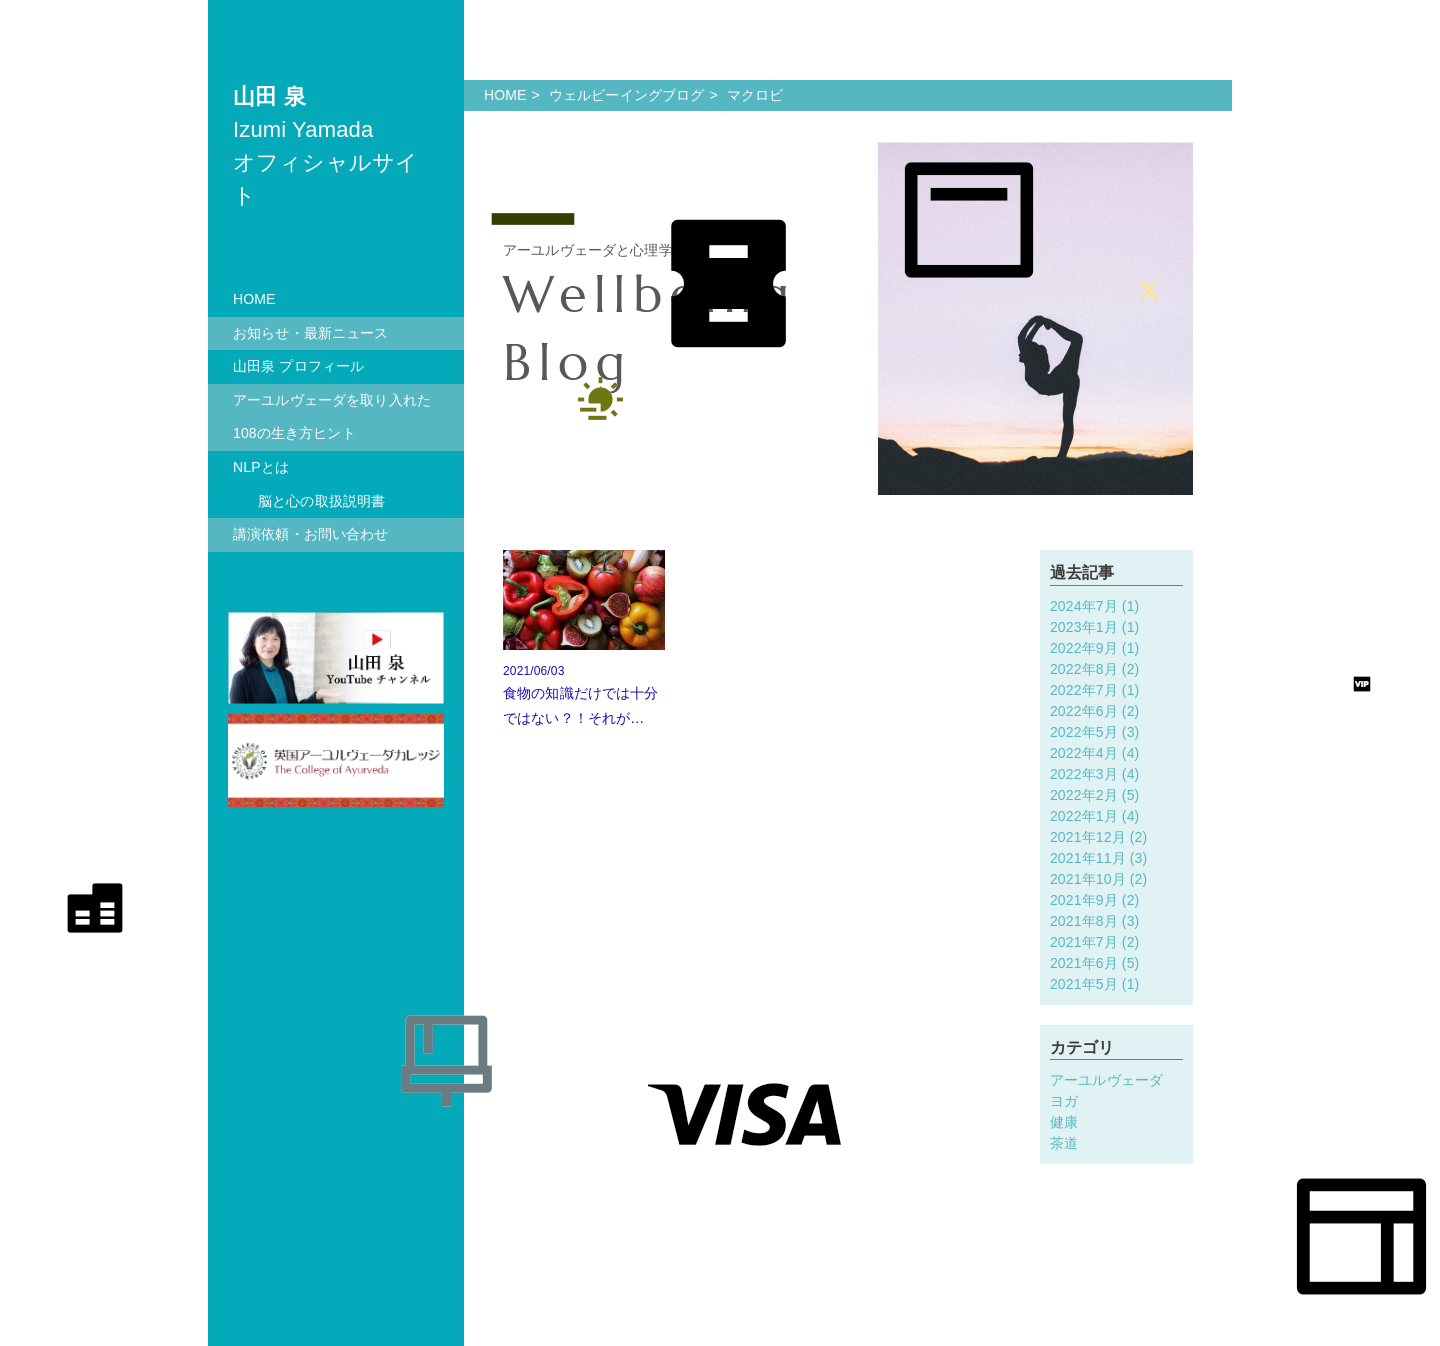 The height and width of the screenshot is (1346, 1440). I want to click on pay with visa card, so click(744, 1114).